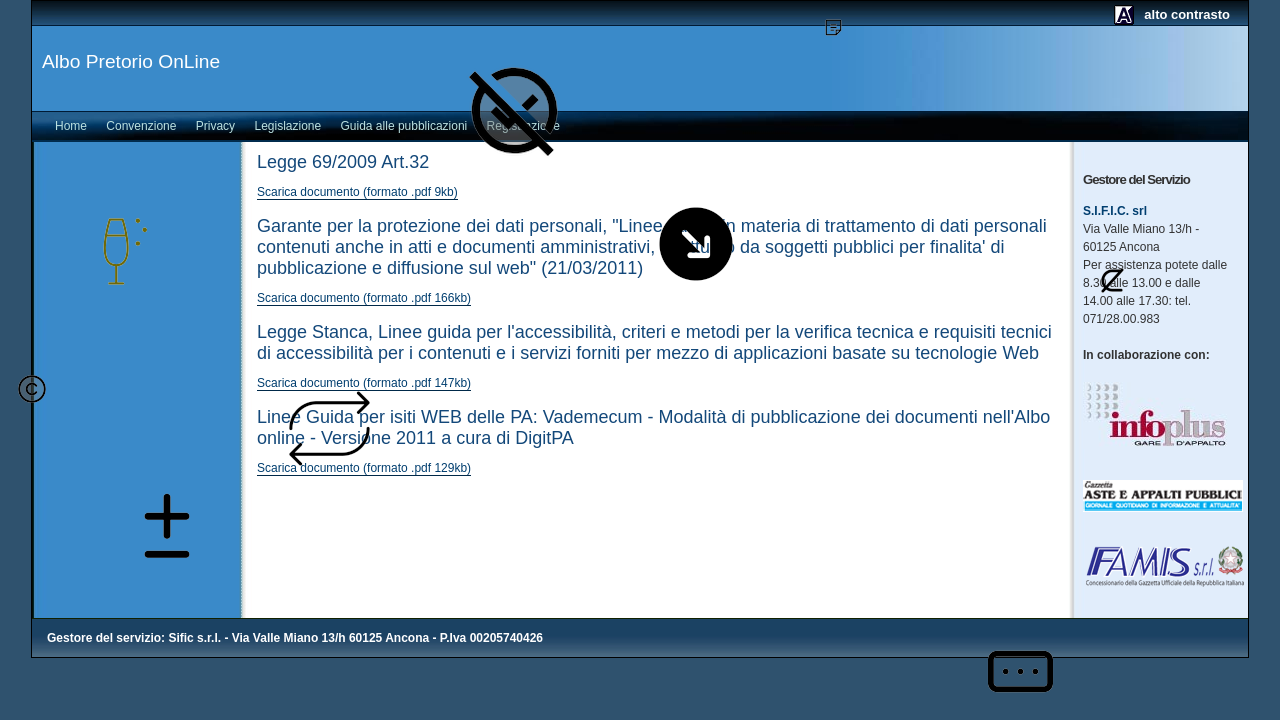 The image size is (1280, 720). Describe the element at coordinates (118, 251) in the screenshot. I see `celebrate an achievement or milestone` at that location.